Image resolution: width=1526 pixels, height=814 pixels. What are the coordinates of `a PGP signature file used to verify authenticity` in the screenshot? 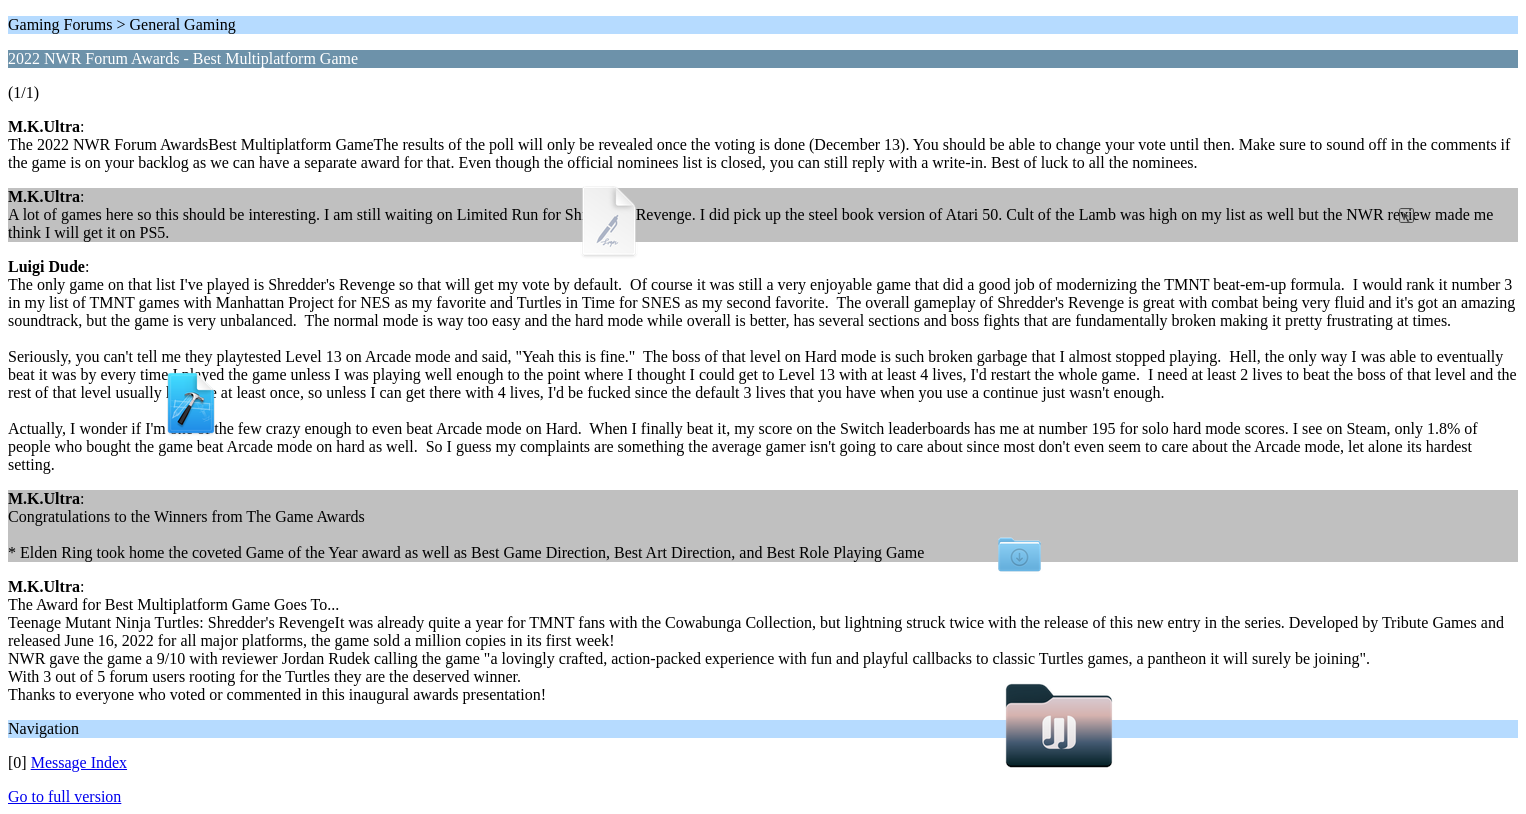 It's located at (609, 222).